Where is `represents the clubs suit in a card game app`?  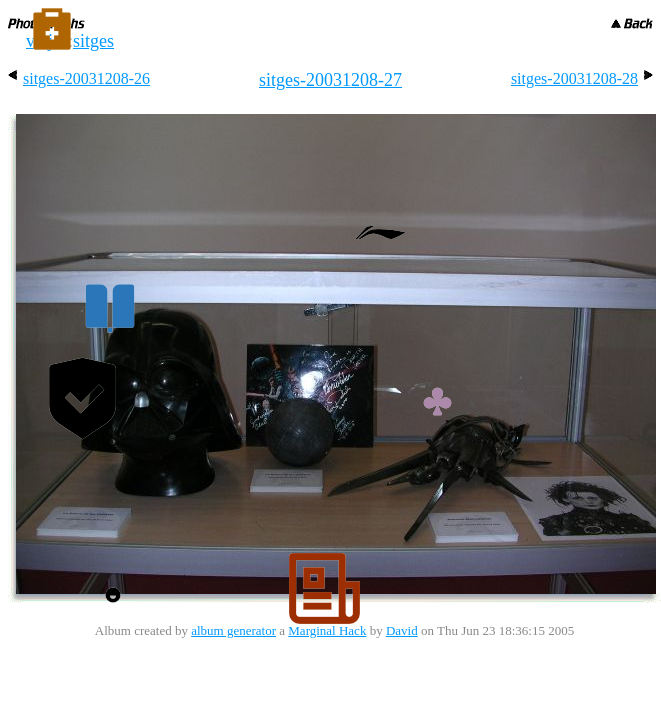 represents the clubs suit in a card game app is located at coordinates (437, 401).